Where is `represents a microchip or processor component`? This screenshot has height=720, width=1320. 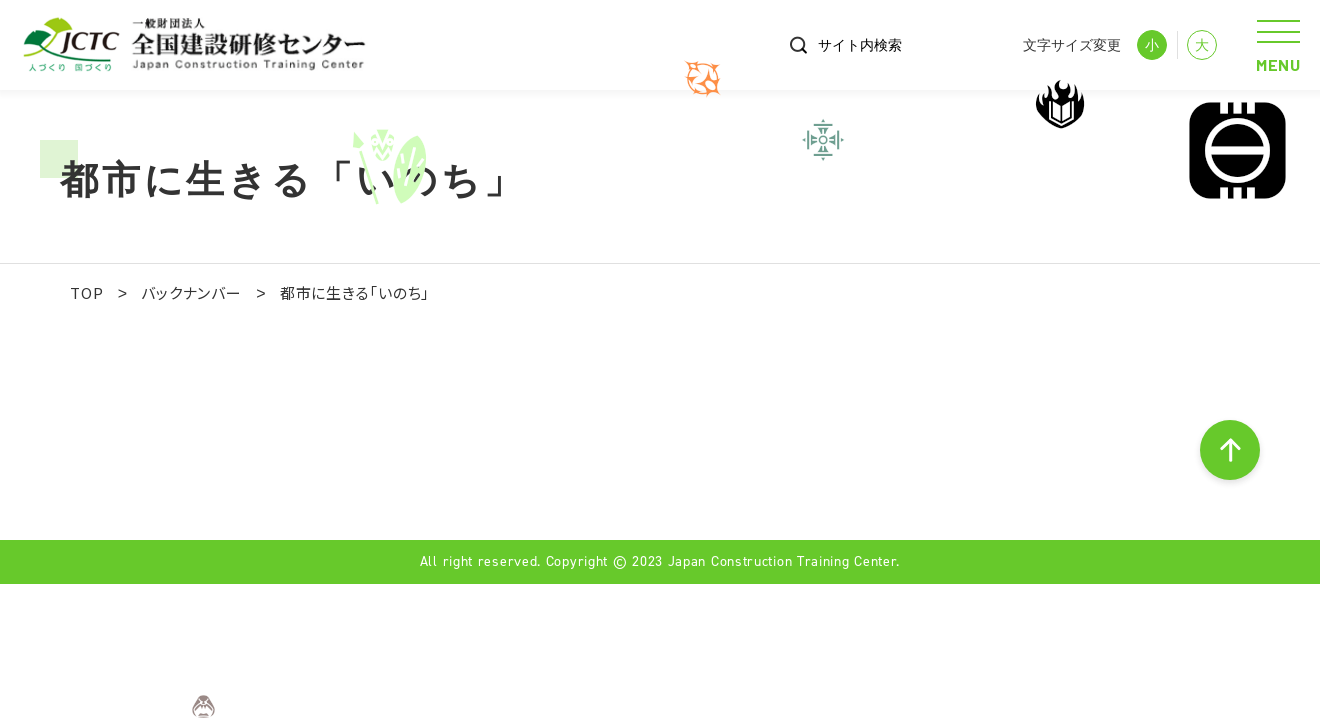 represents a microchip or processor component is located at coordinates (1237, 150).